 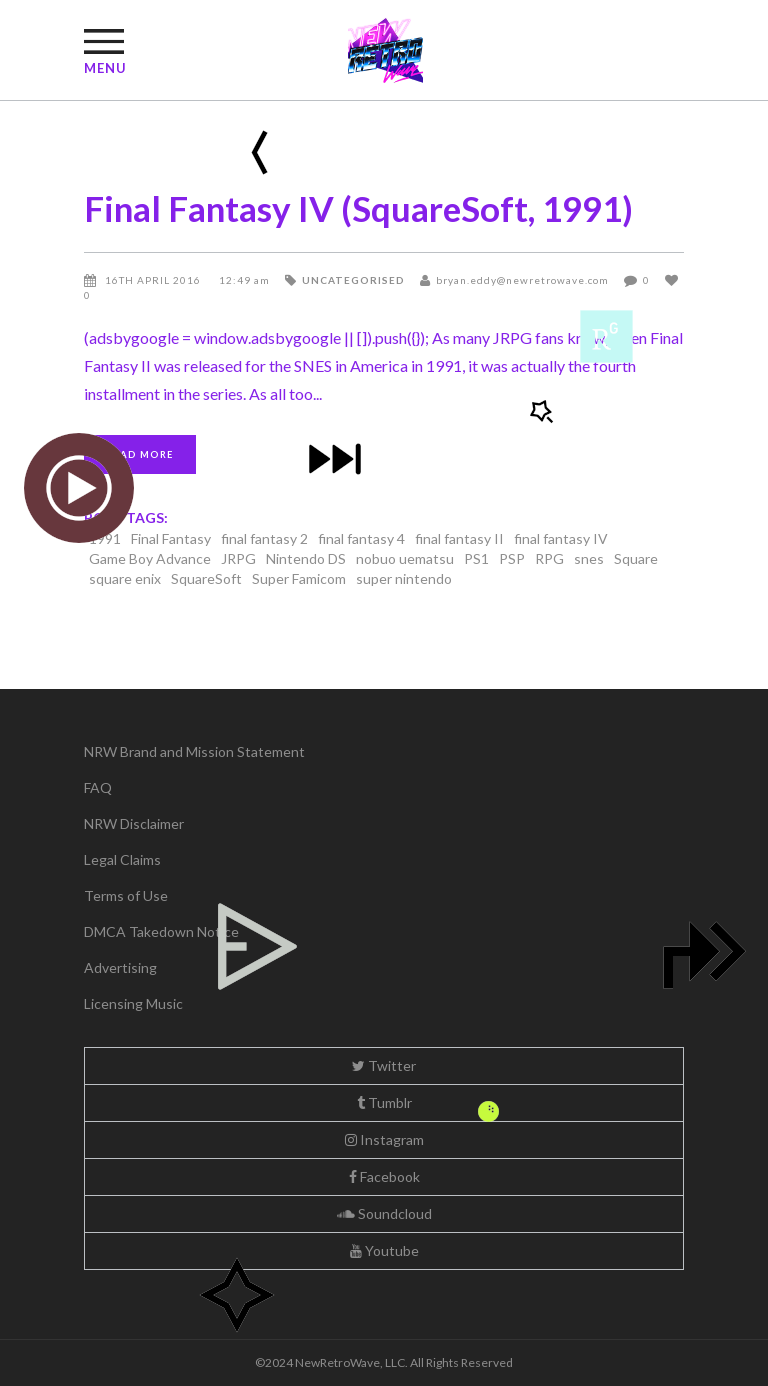 What do you see at coordinates (701, 956) in the screenshot?
I see `forward message to multiple recipients` at bounding box center [701, 956].